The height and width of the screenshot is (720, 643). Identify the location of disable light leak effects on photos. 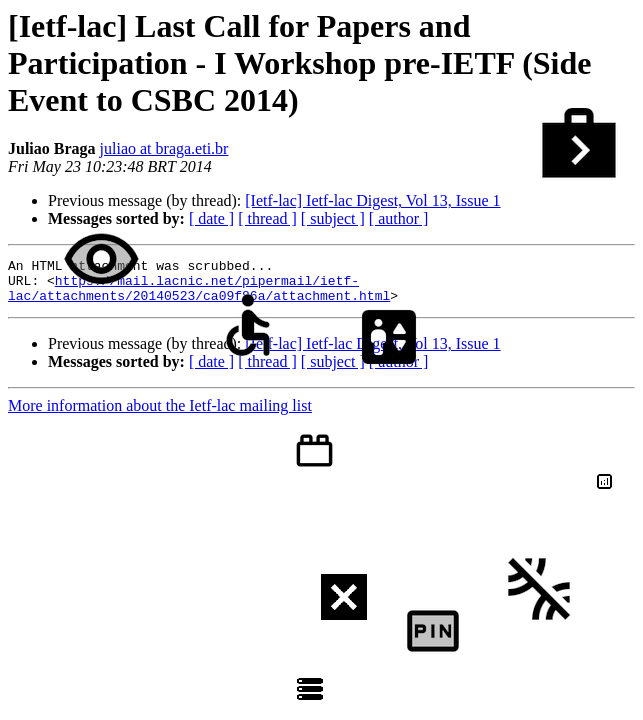
(539, 589).